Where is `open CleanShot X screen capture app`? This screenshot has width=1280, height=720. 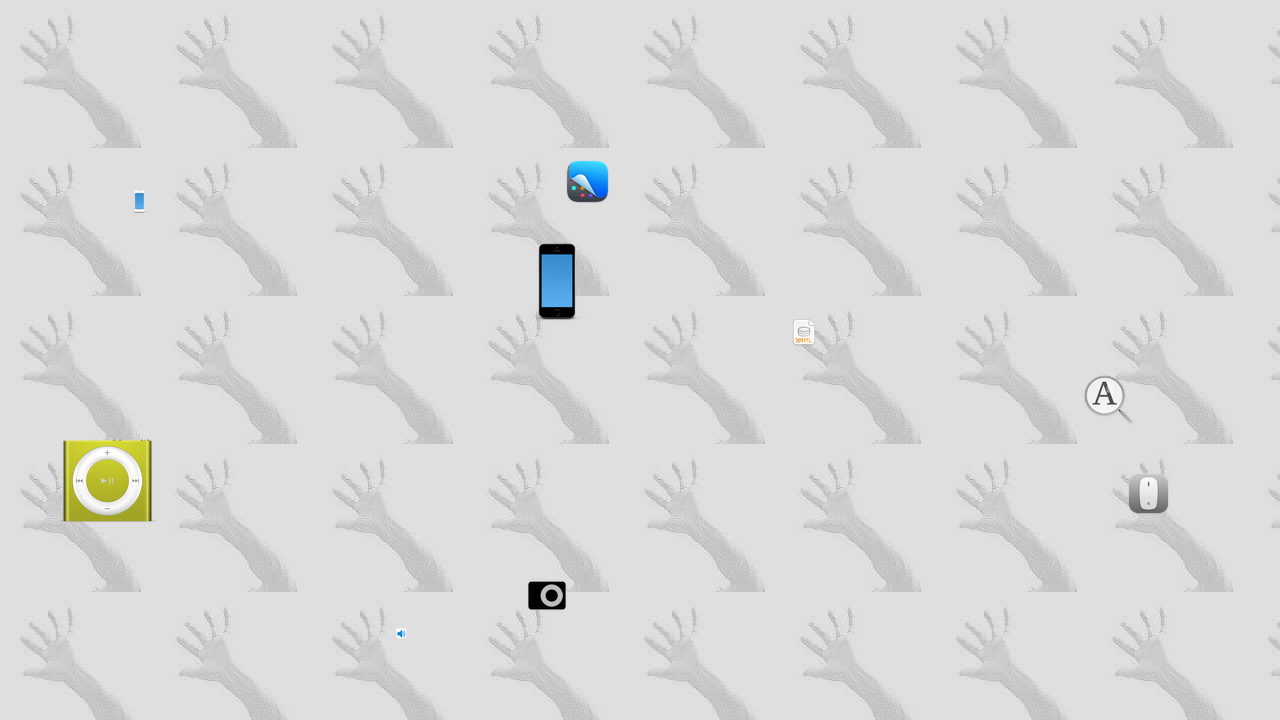
open CleanShot X screen capture app is located at coordinates (587, 181).